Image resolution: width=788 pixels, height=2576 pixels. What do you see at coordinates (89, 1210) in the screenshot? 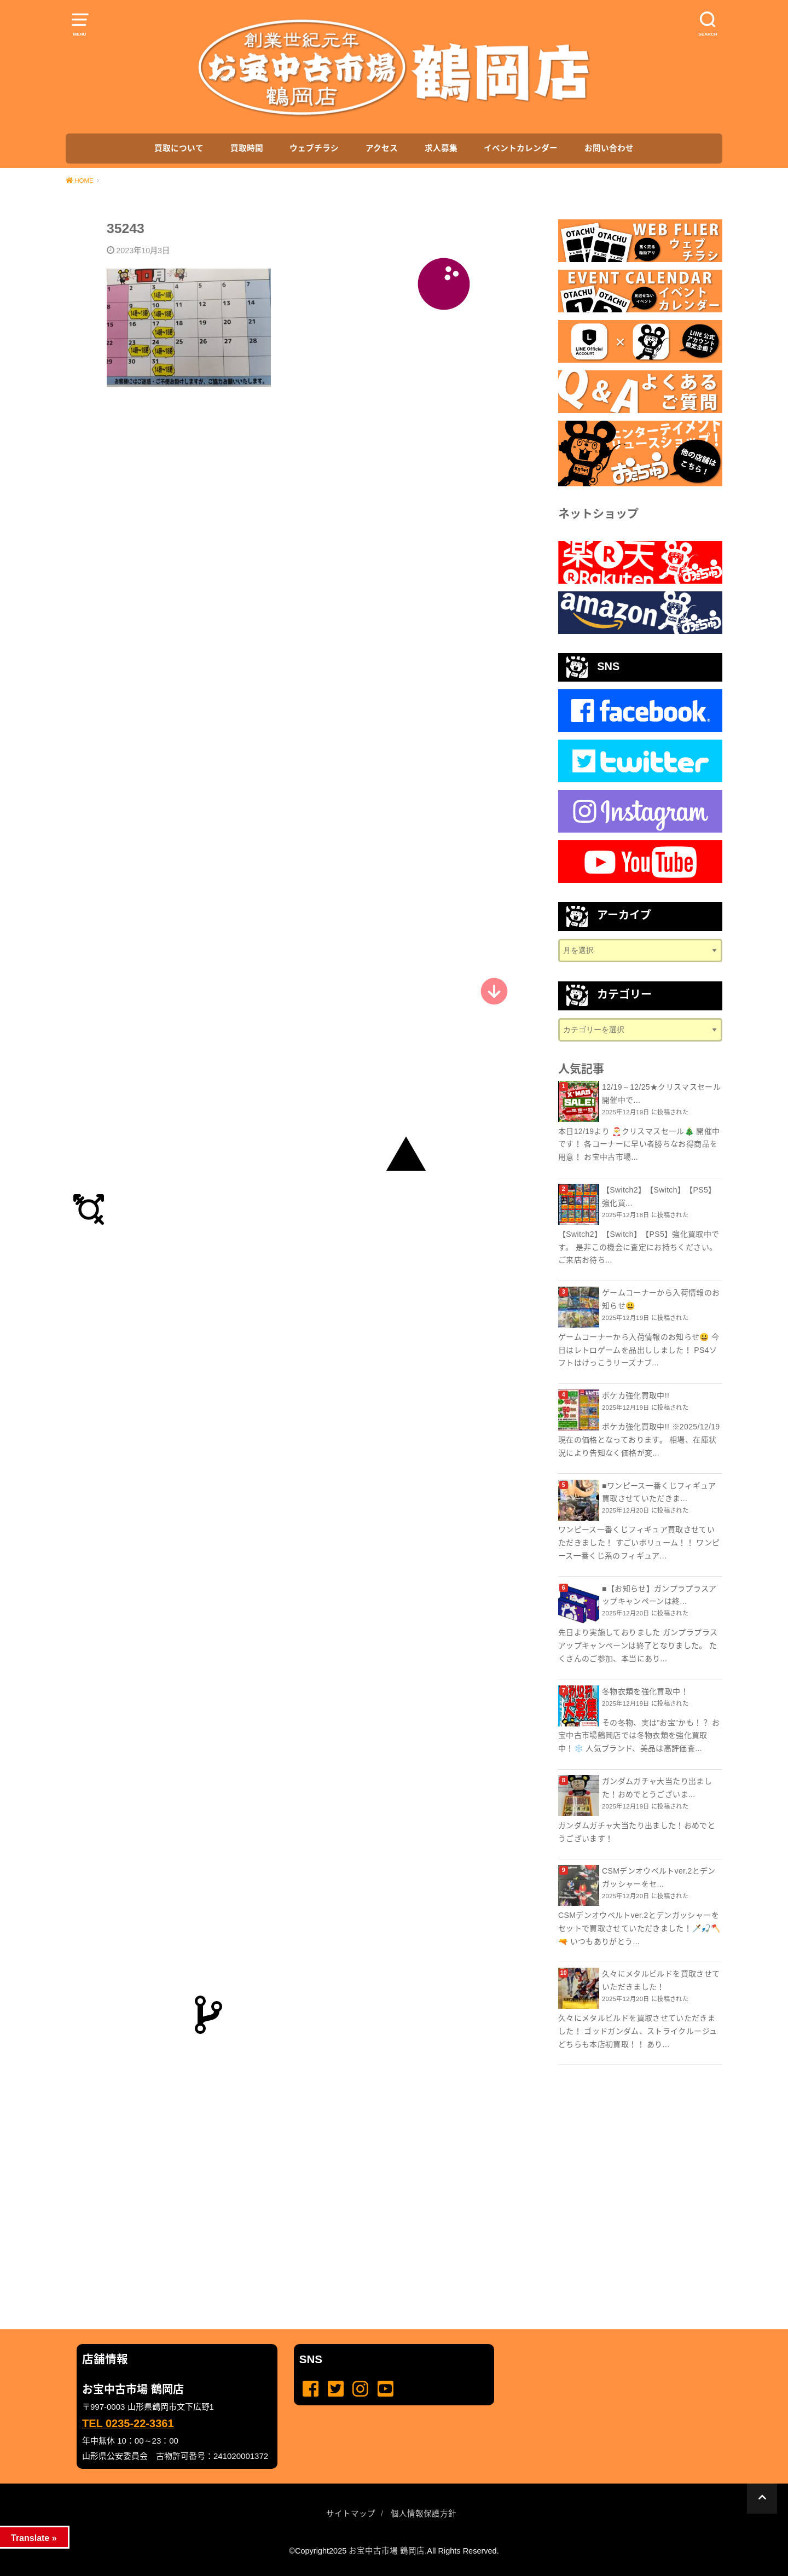
I see `indicates transgender identity option` at bounding box center [89, 1210].